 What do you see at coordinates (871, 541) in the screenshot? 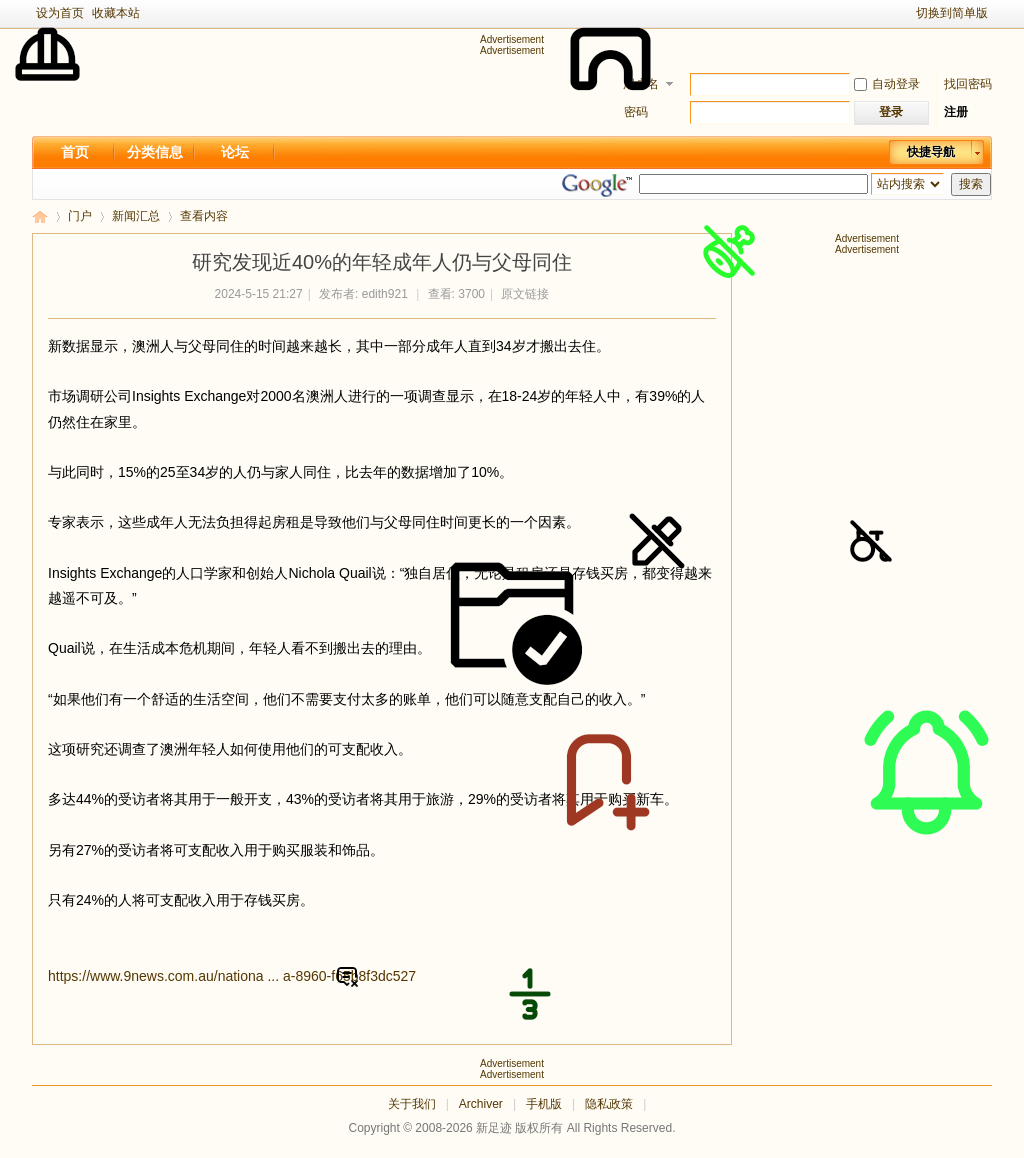
I see `indicates wheelchair accessibility is unavailable` at bounding box center [871, 541].